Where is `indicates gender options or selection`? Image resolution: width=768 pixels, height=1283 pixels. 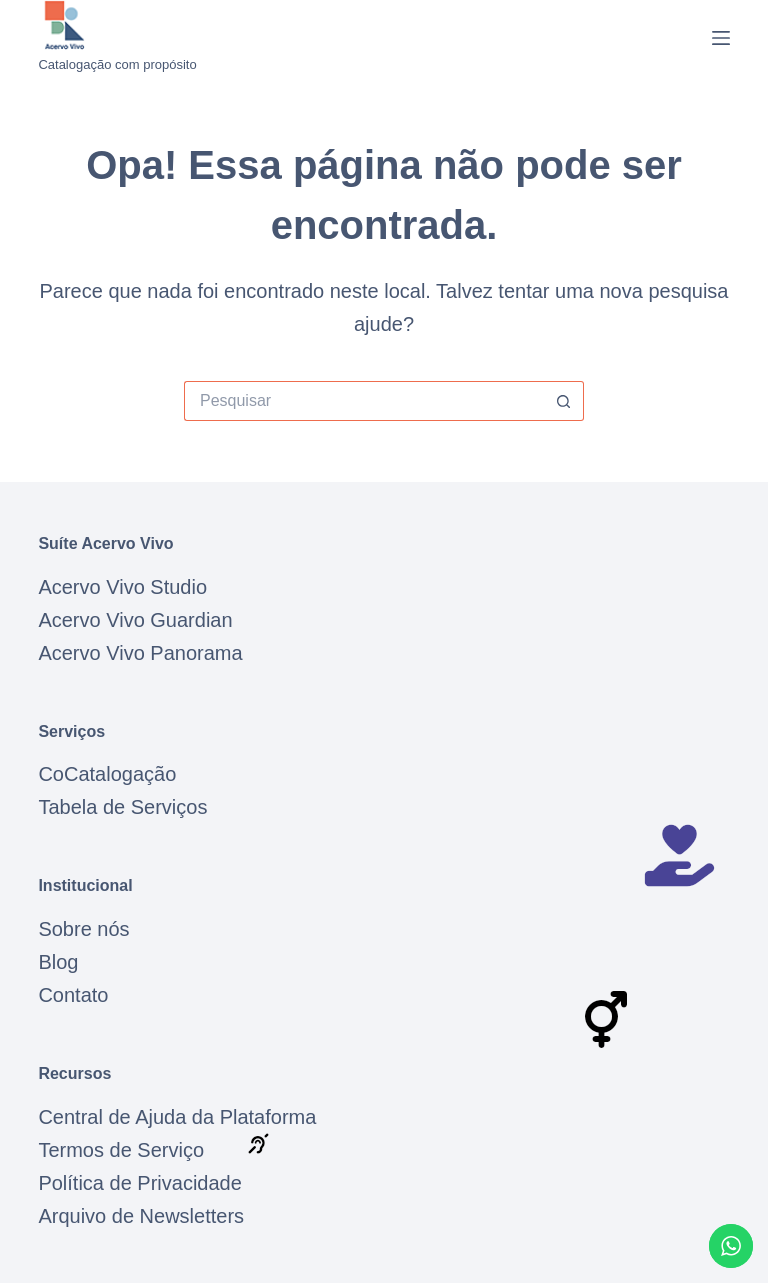
indicates gender options or selection is located at coordinates (603, 1021).